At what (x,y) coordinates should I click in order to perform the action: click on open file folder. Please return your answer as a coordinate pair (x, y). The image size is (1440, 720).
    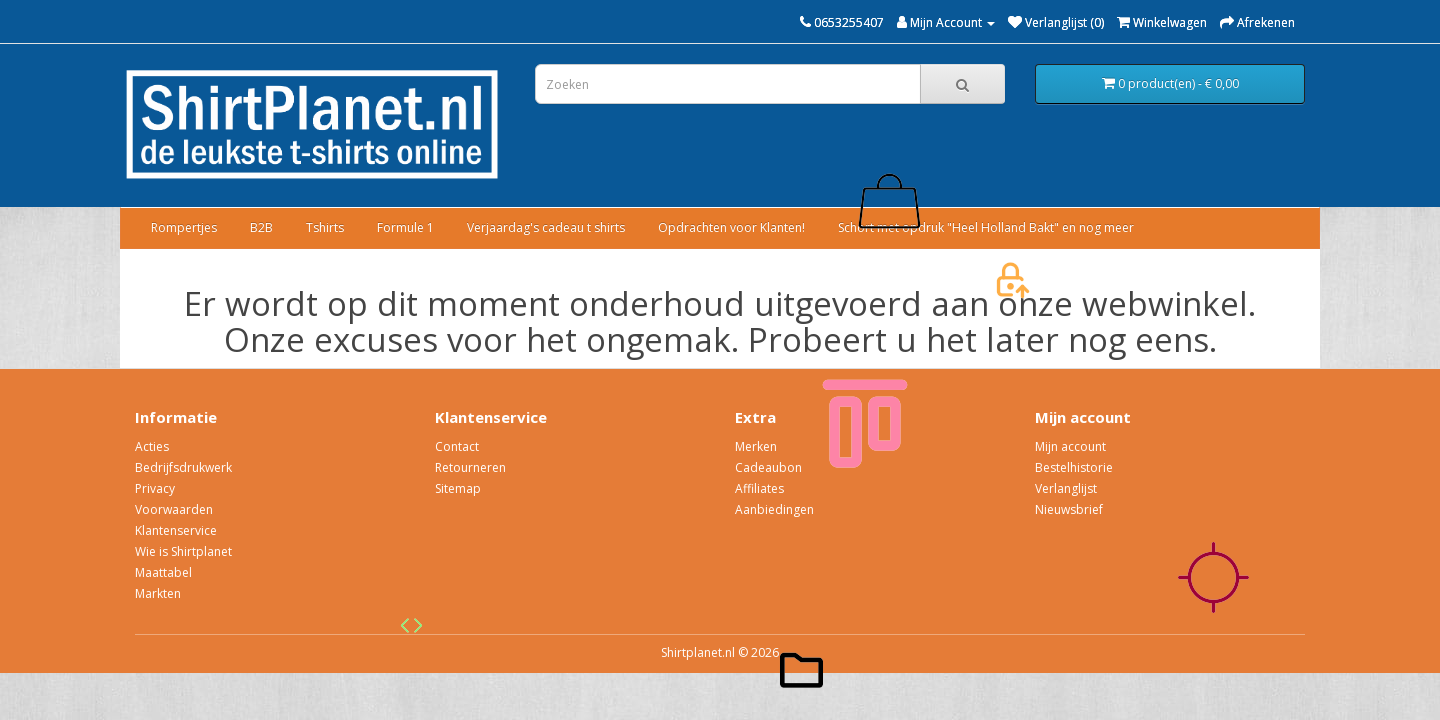
    Looking at the image, I should click on (801, 669).